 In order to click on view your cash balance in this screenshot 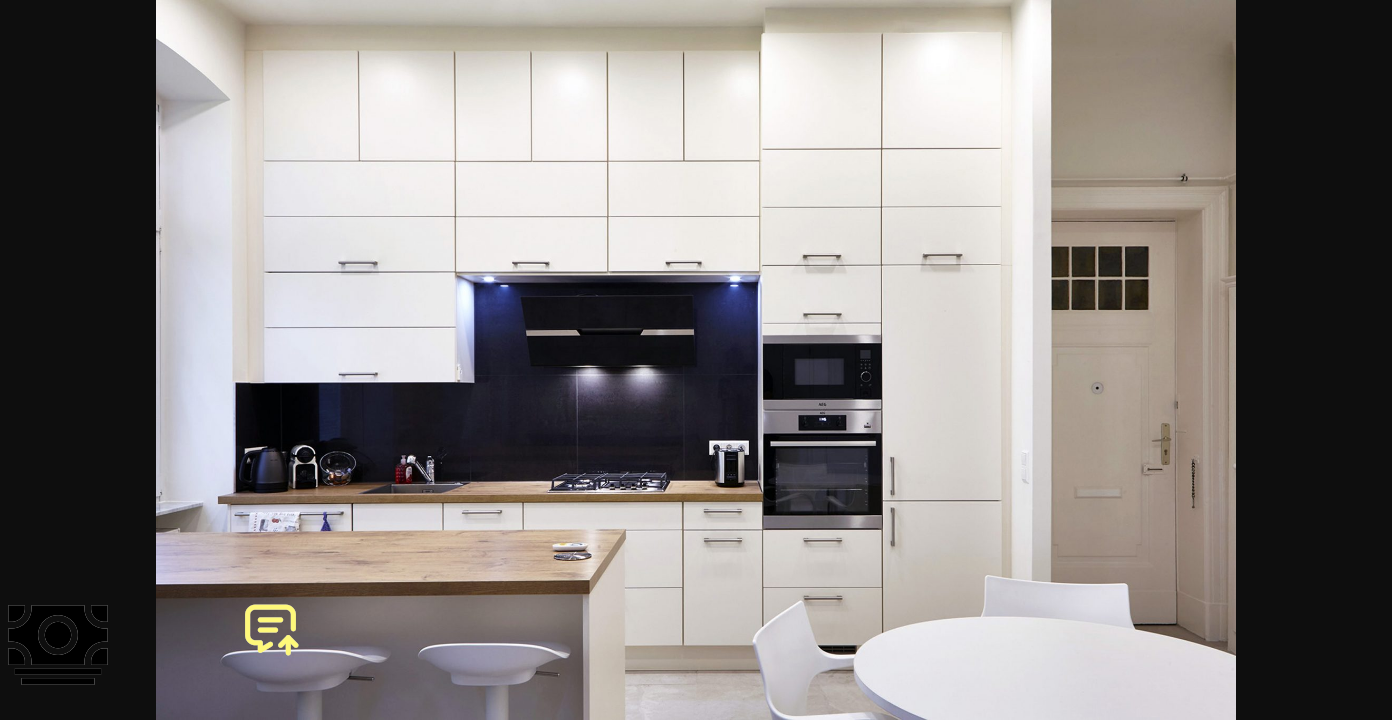, I will do `click(58, 645)`.